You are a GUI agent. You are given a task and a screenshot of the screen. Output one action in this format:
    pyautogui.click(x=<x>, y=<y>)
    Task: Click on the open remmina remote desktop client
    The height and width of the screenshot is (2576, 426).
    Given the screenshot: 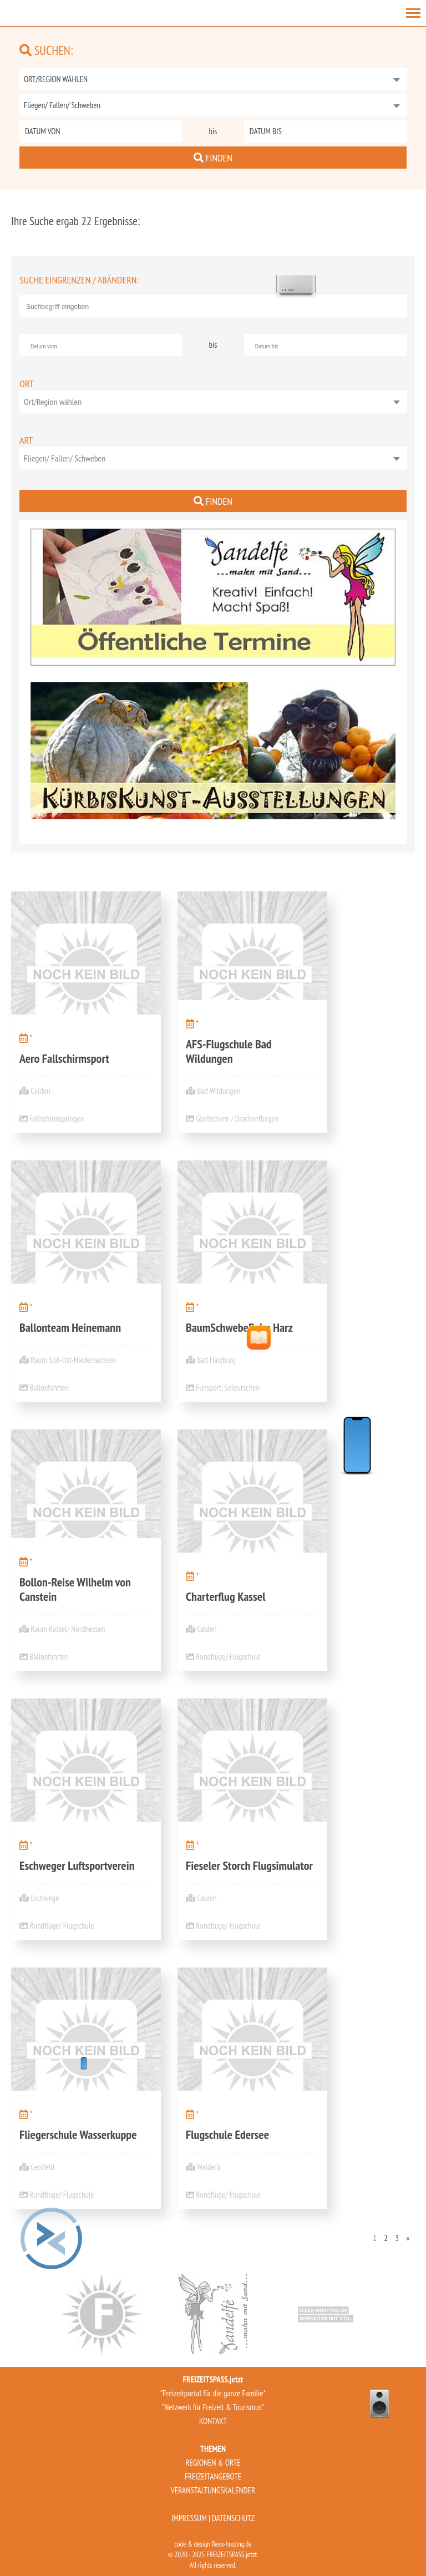 What is the action you would take?
    pyautogui.click(x=51, y=2238)
    